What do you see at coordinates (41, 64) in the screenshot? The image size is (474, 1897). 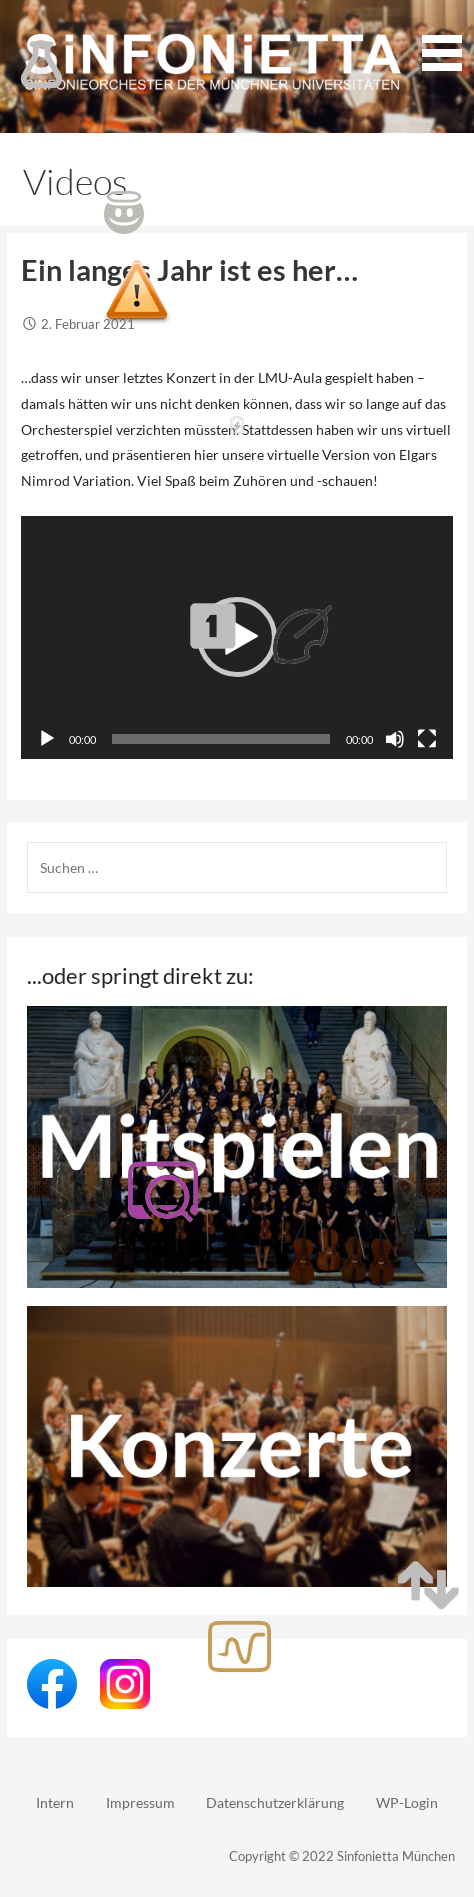 I see `open science or laboratory applications` at bounding box center [41, 64].